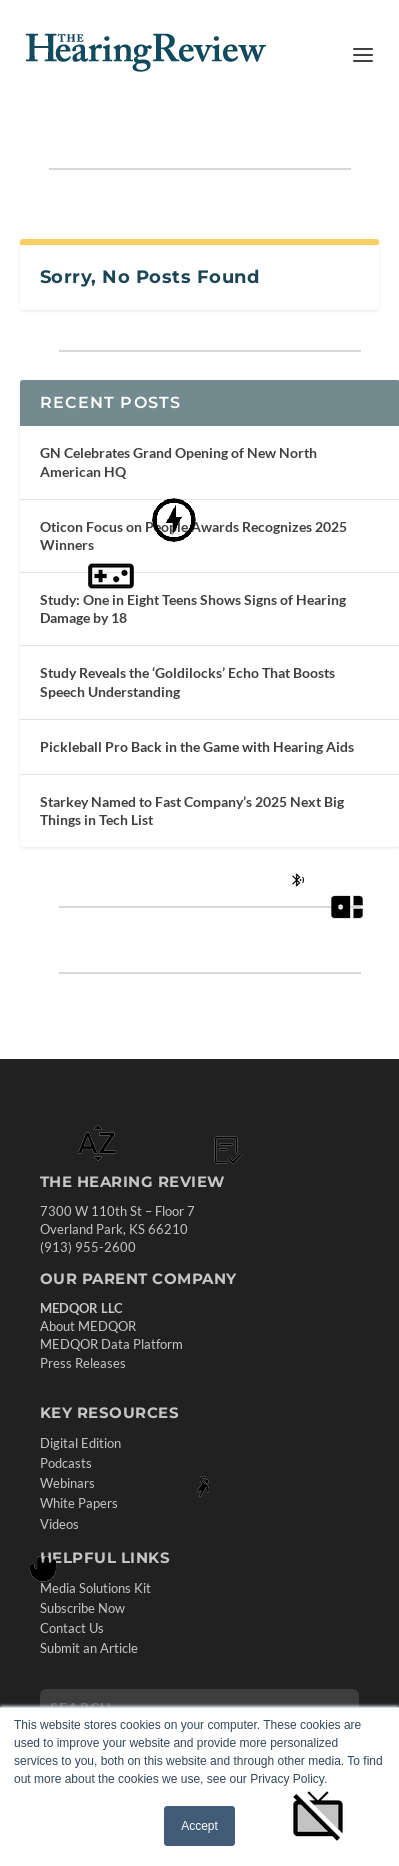 This screenshot has height=1866, width=399. I want to click on view or manage your task checklist, so click(228, 1150).